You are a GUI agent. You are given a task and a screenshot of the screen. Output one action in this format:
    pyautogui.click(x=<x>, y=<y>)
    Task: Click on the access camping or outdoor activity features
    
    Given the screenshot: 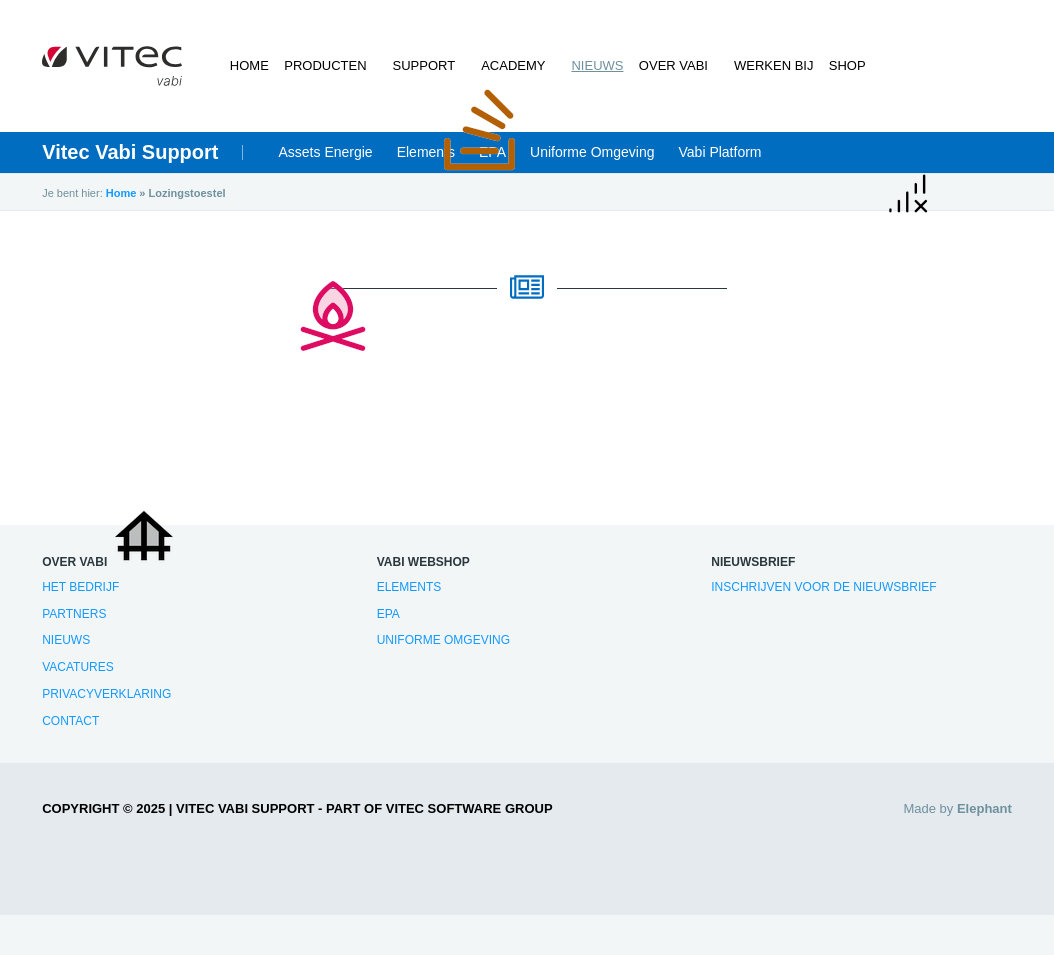 What is the action you would take?
    pyautogui.click(x=333, y=316)
    